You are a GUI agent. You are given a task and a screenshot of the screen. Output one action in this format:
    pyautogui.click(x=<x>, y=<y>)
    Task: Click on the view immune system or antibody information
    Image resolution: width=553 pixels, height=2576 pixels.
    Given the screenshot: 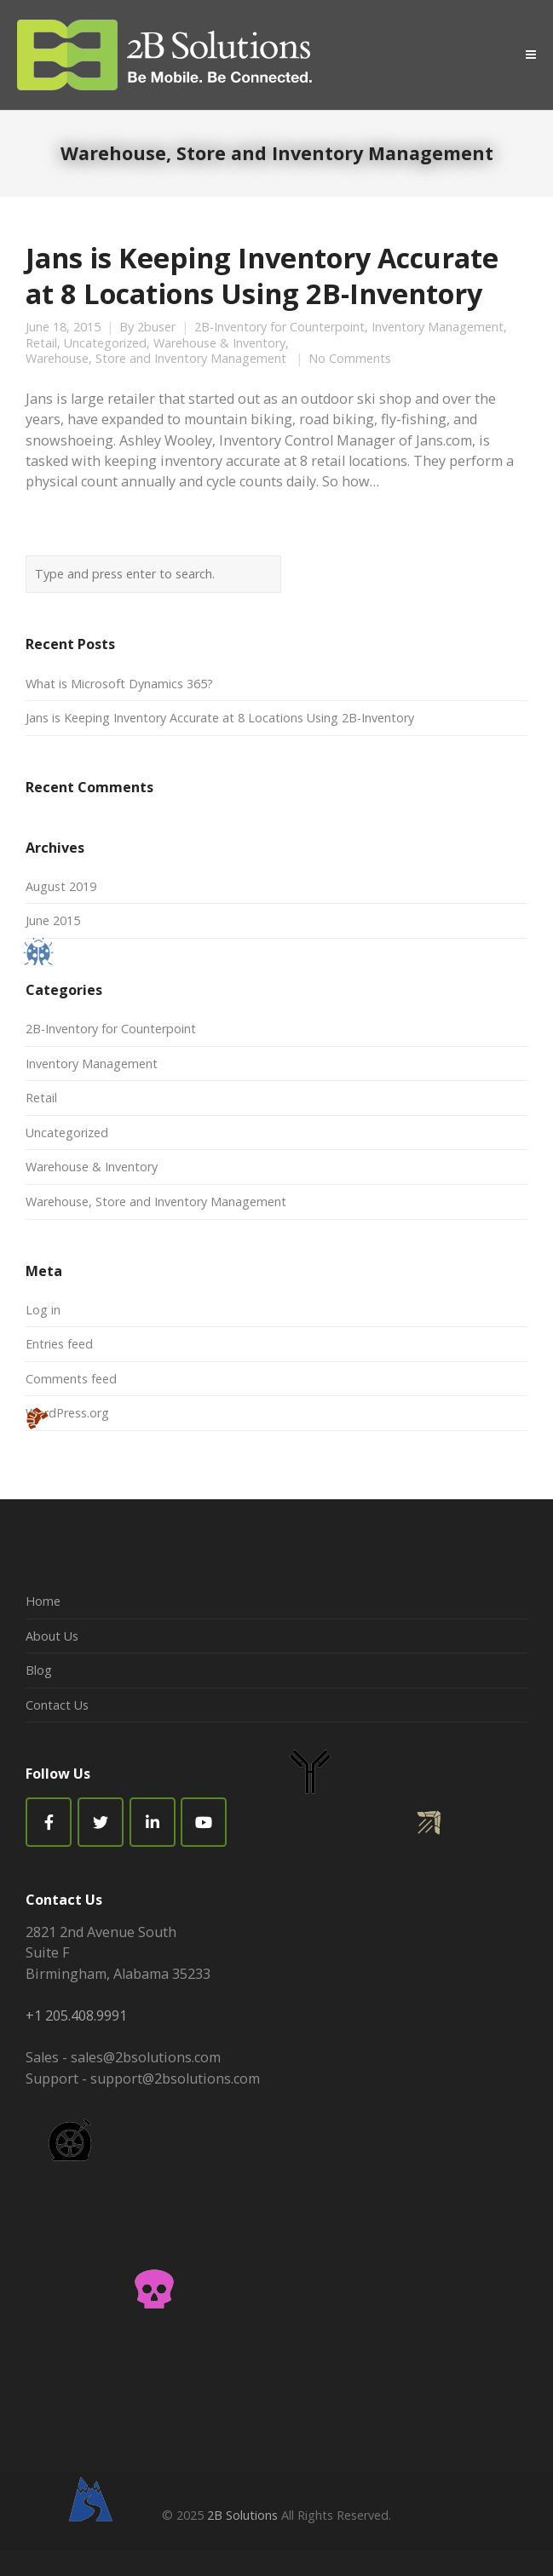 What is the action you would take?
    pyautogui.click(x=310, y=1772)
    